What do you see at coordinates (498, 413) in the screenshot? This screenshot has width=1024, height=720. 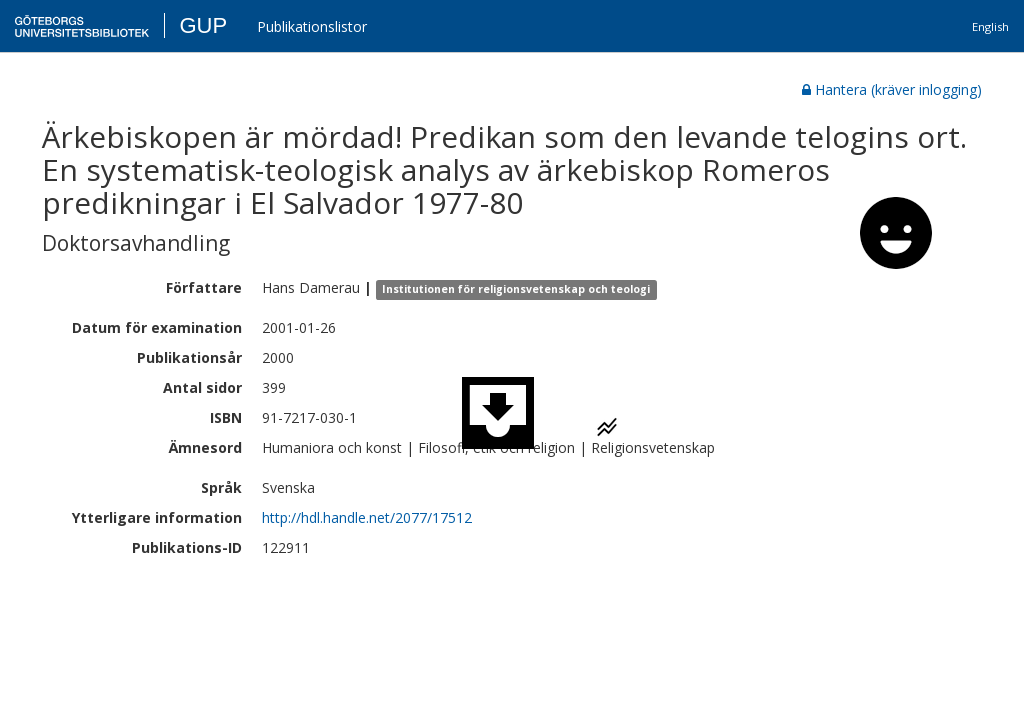 I see `move message to inbox` at bounding box center [498, 413].